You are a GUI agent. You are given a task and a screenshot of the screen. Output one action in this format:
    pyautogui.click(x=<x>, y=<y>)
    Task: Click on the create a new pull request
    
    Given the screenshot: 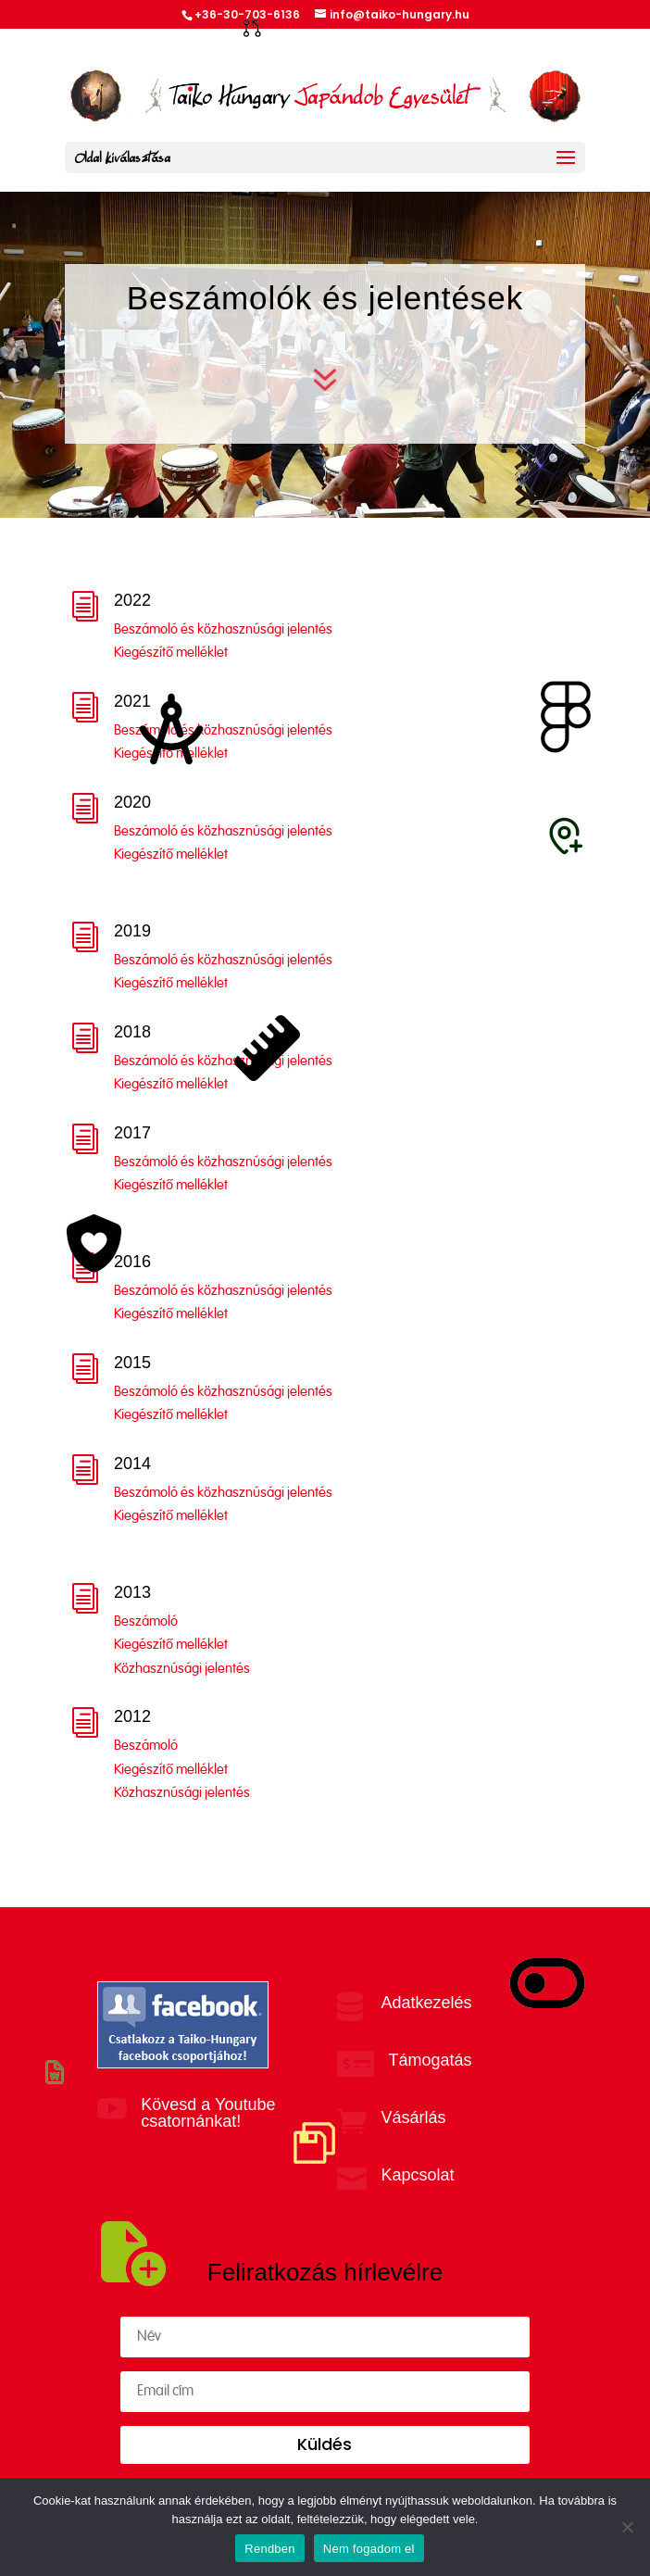 What is the action you would take?
    pyautogui.click(x=251, y=28)
    